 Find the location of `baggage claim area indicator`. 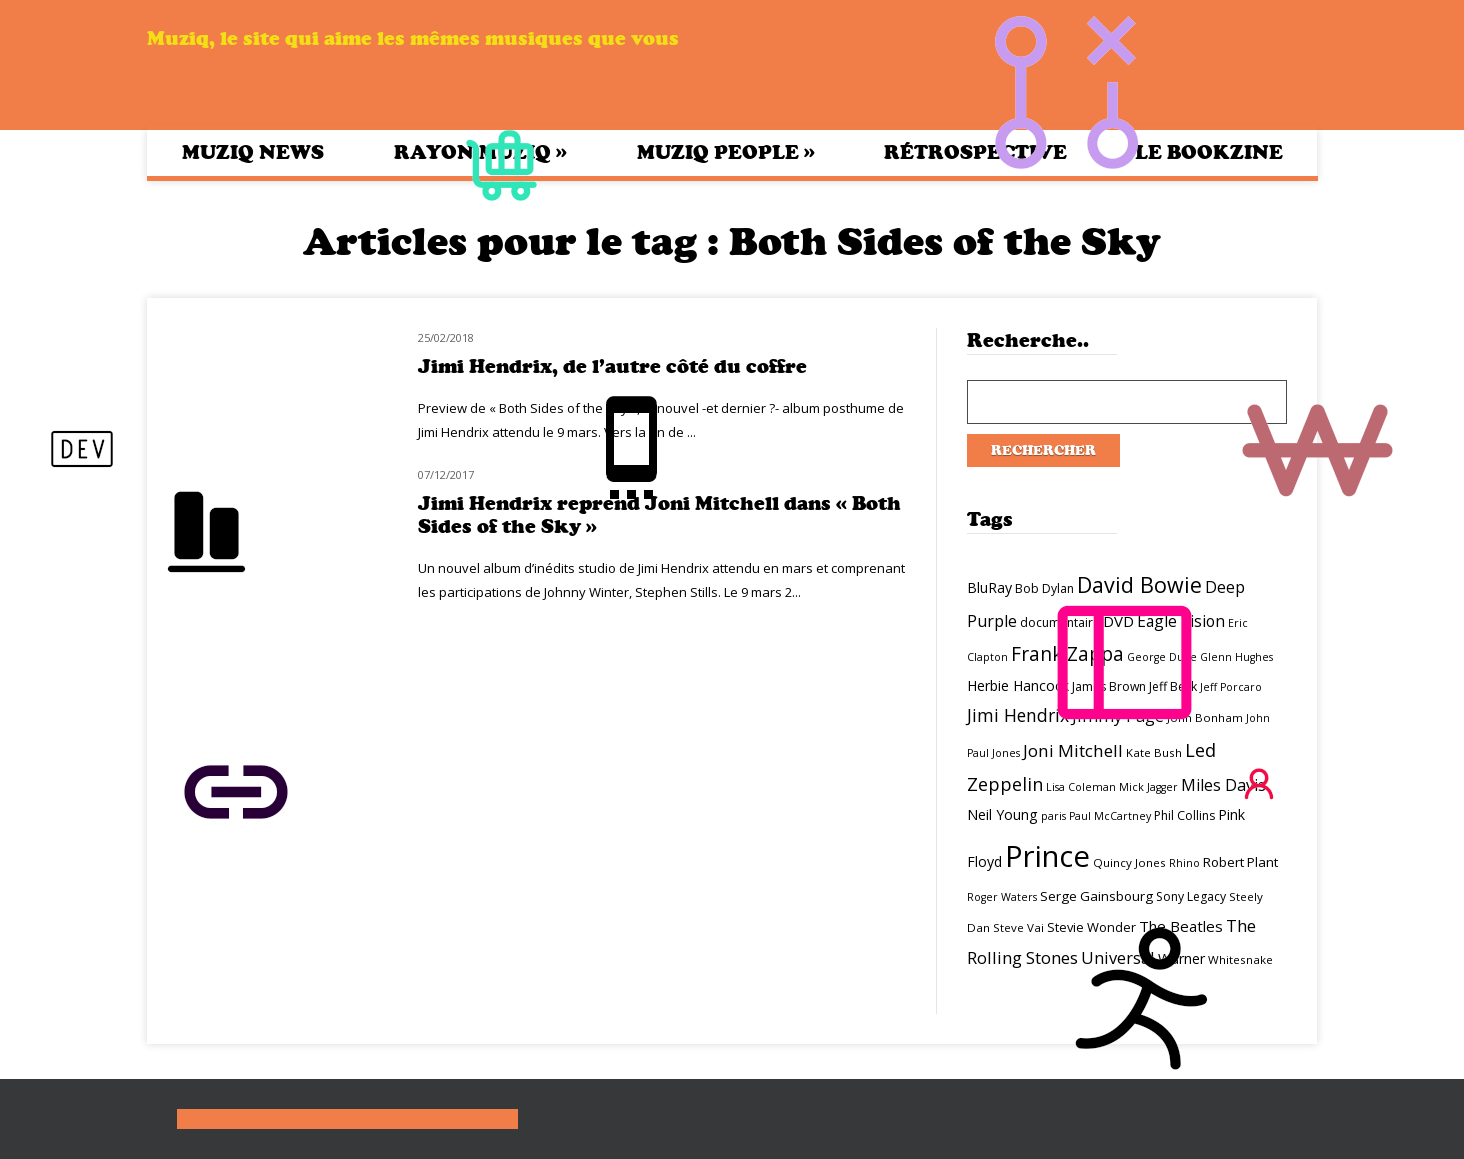

baggage claim area indicator is located at coordinates (501, 165).